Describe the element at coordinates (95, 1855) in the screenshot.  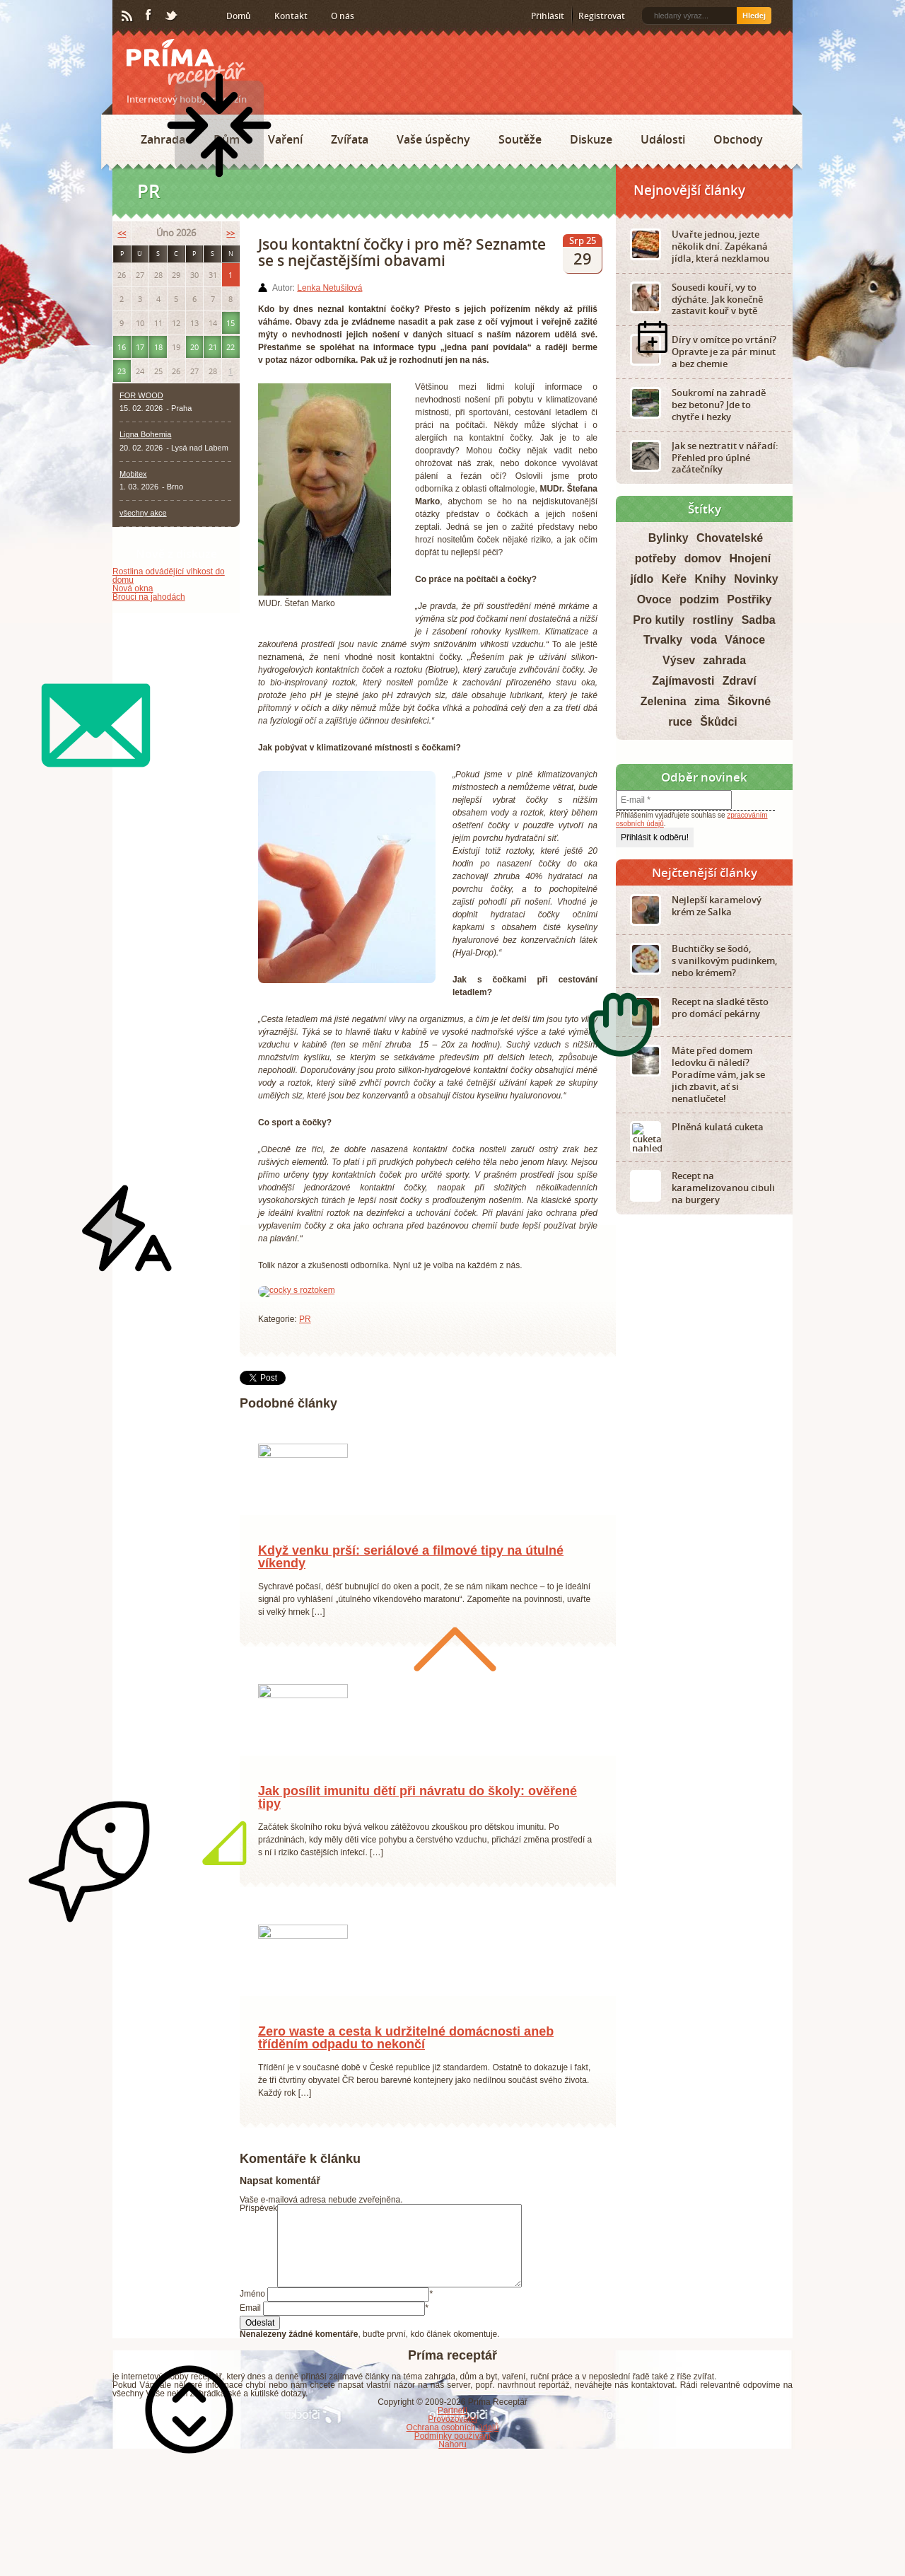
I see `browse seafood or fish-related content` at that location.